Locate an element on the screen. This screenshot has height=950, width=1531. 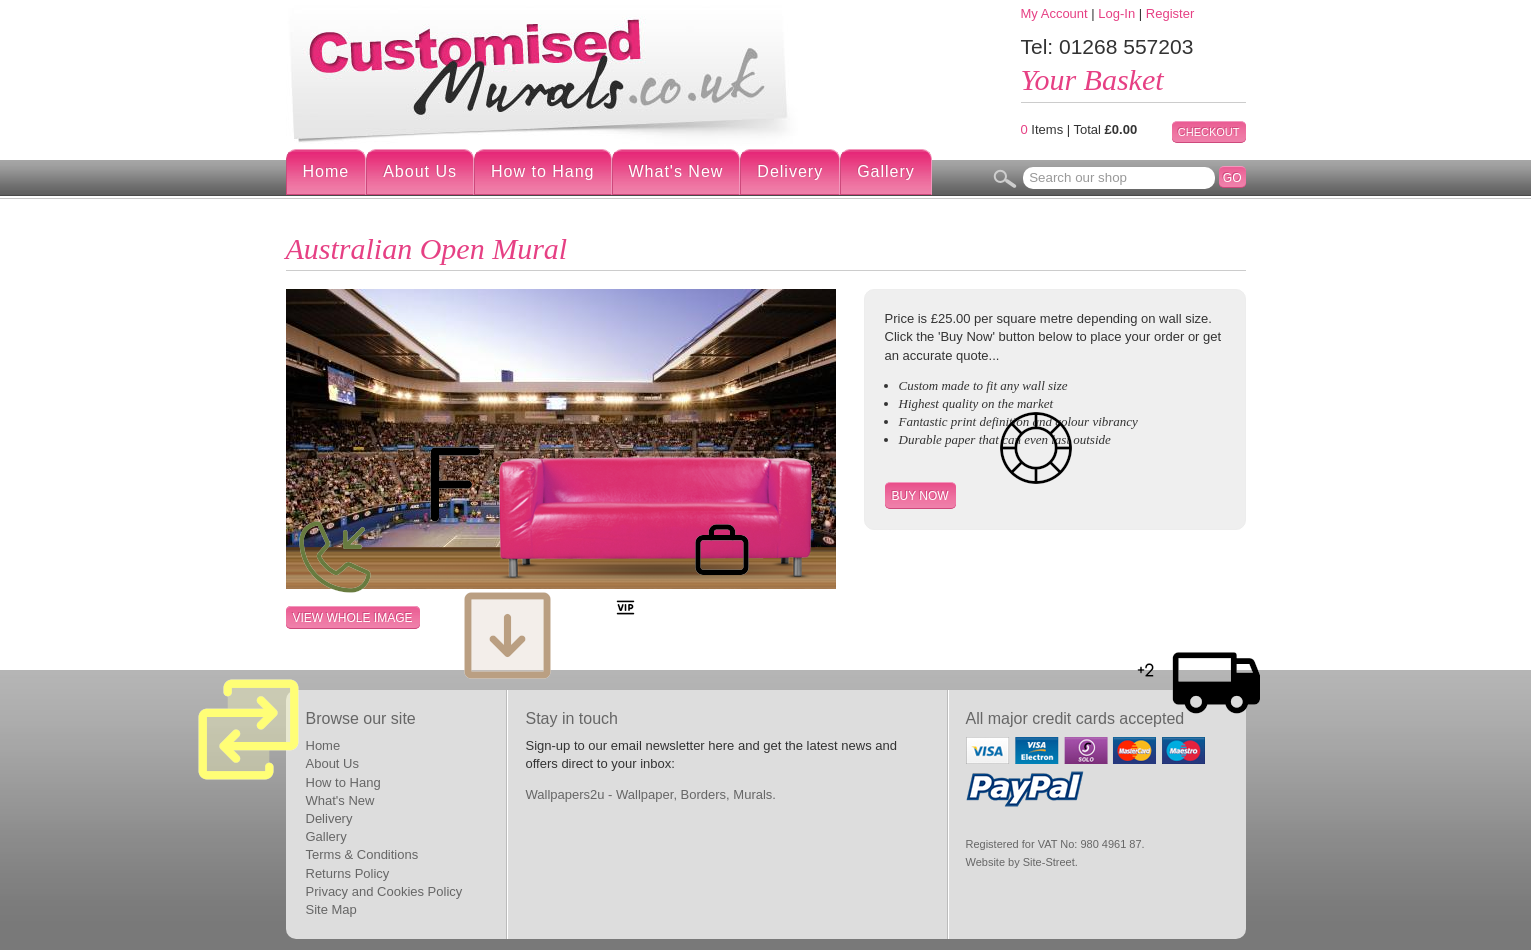
increase exposure by 2 stops is located at coordinates (1146, 670).